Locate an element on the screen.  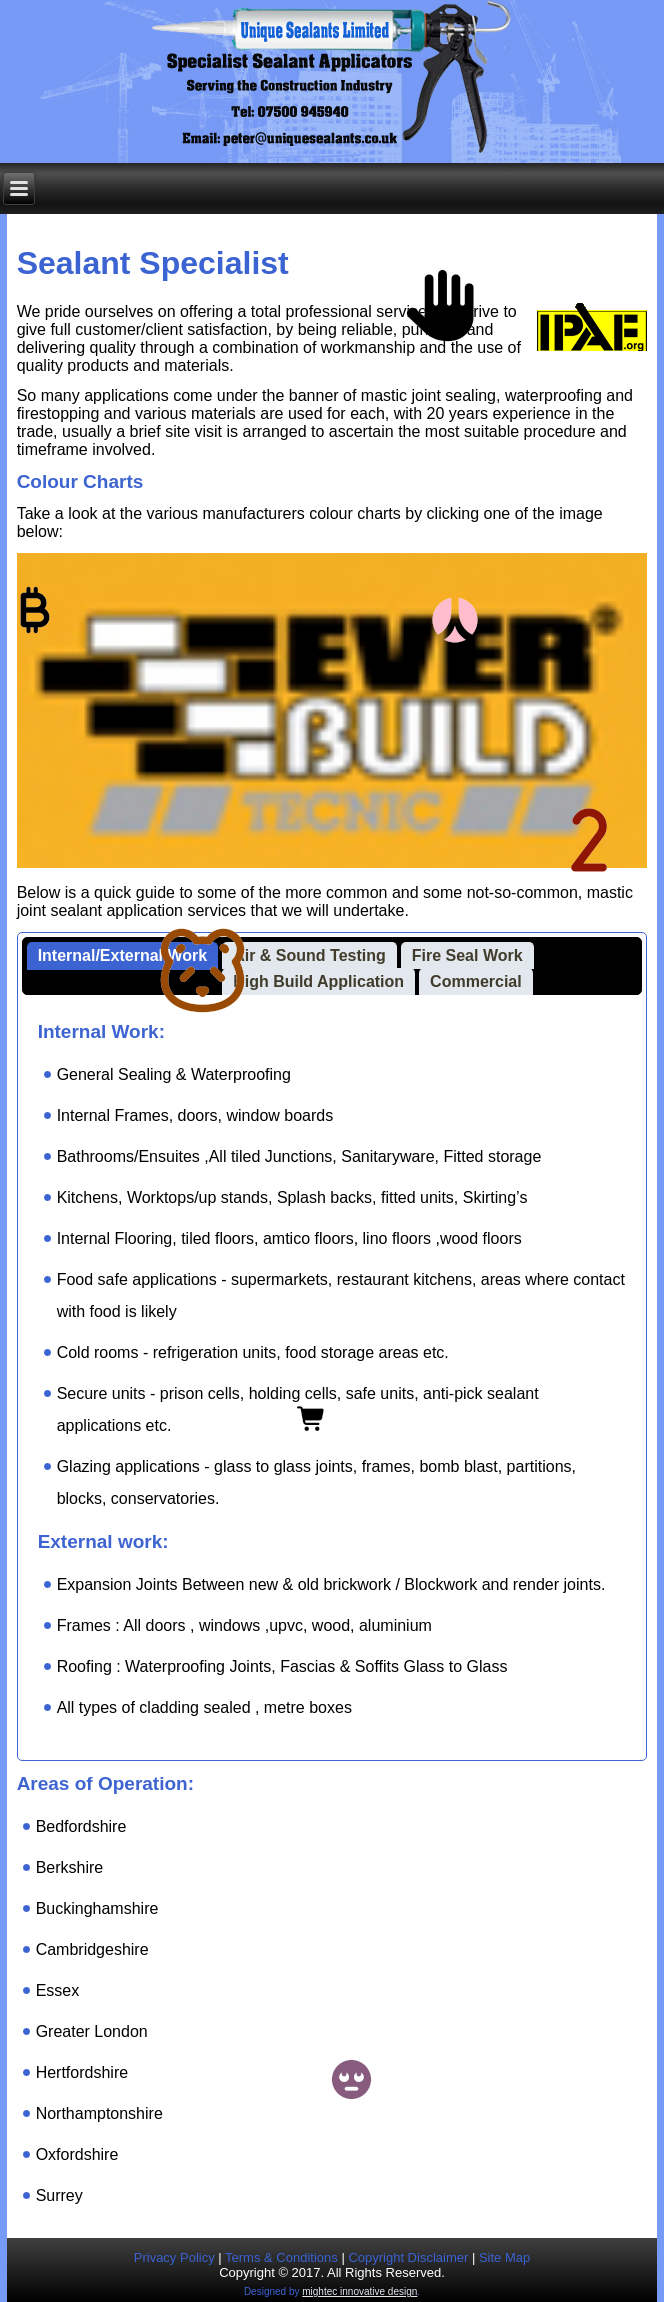
access panda or animal-themed content is located at coordinates (202, 970).